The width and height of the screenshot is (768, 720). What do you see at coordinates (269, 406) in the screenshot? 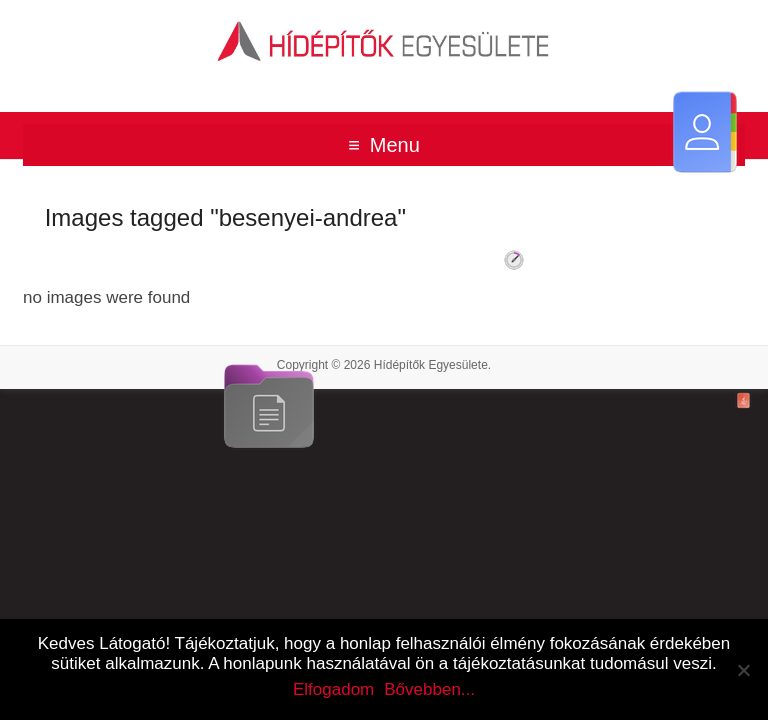
I see `open documents folder` at bounding box center [269, 406].